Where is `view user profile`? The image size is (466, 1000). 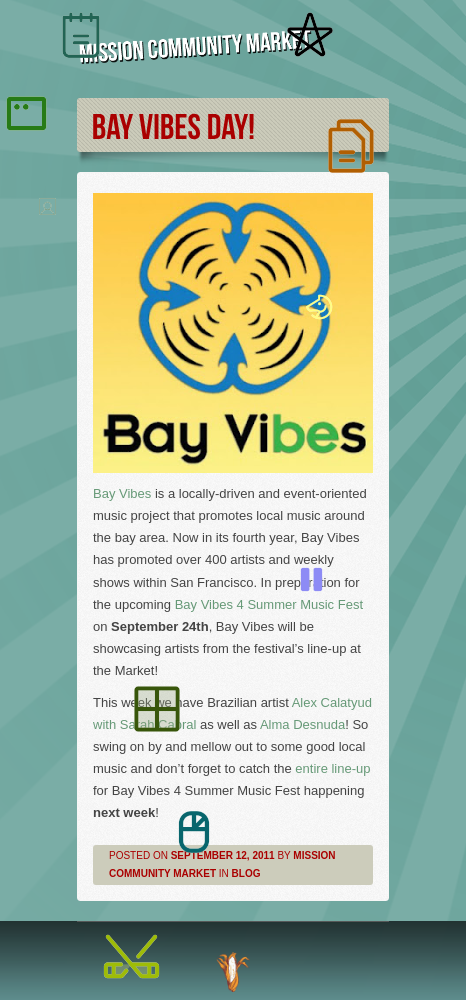
view user profile is located at coordinates (47, 206).